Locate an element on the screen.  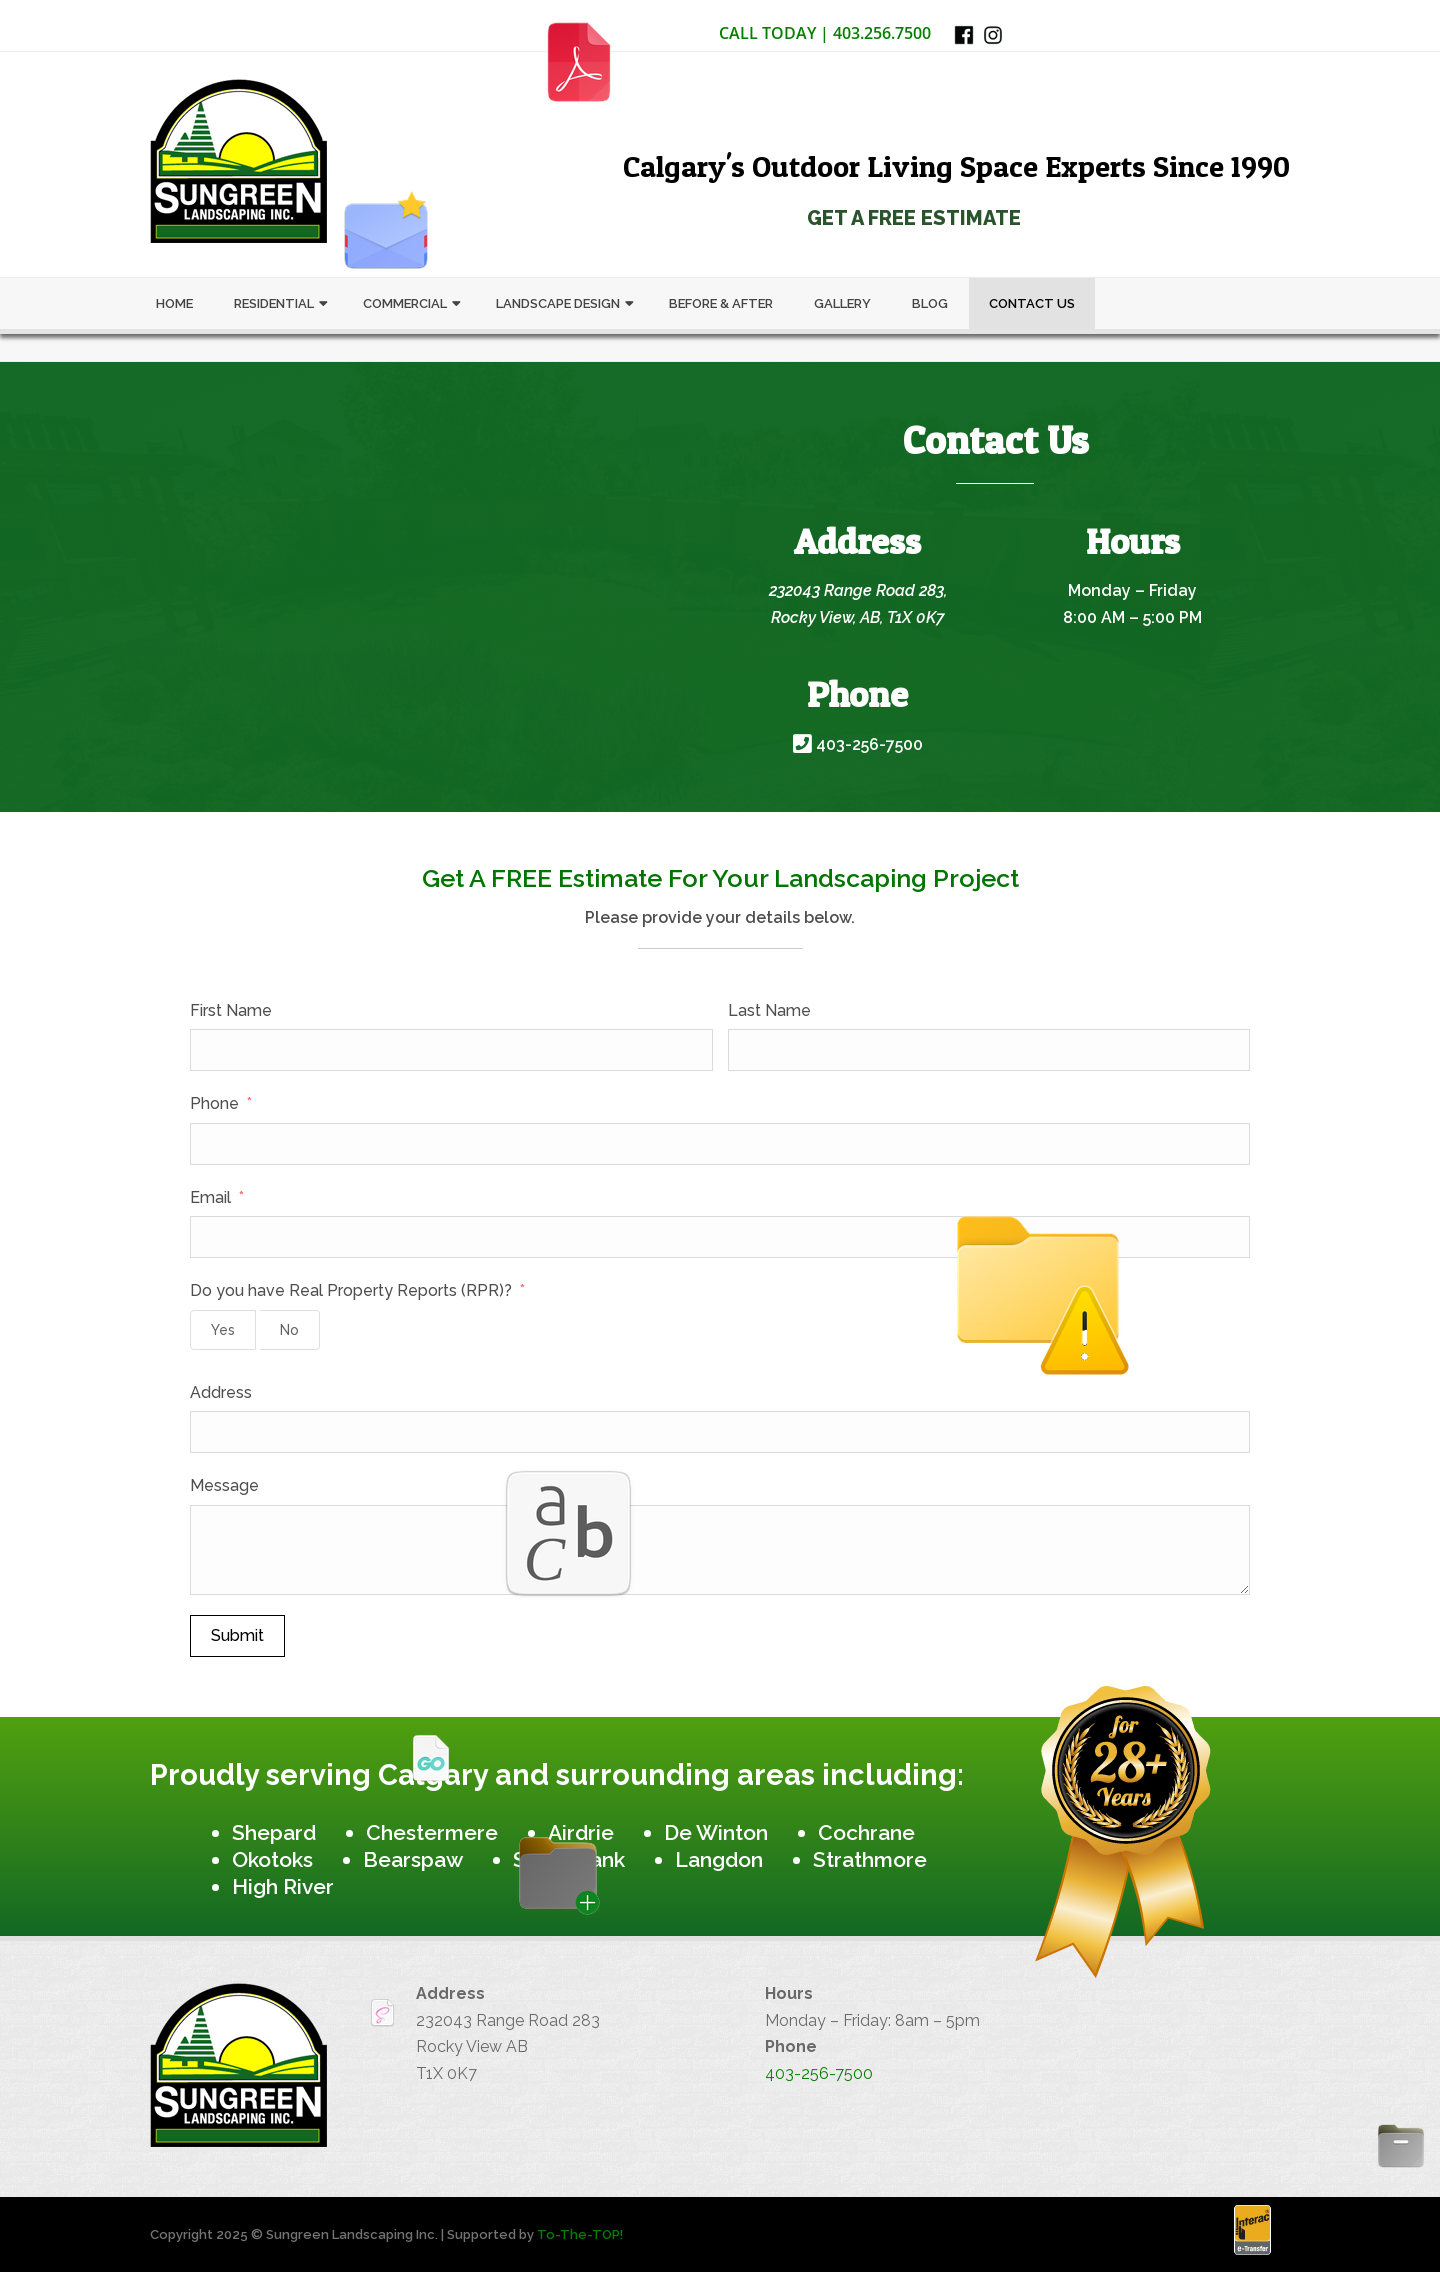
indicates a sass stylesheet file is located at coordinates (382, 2012).